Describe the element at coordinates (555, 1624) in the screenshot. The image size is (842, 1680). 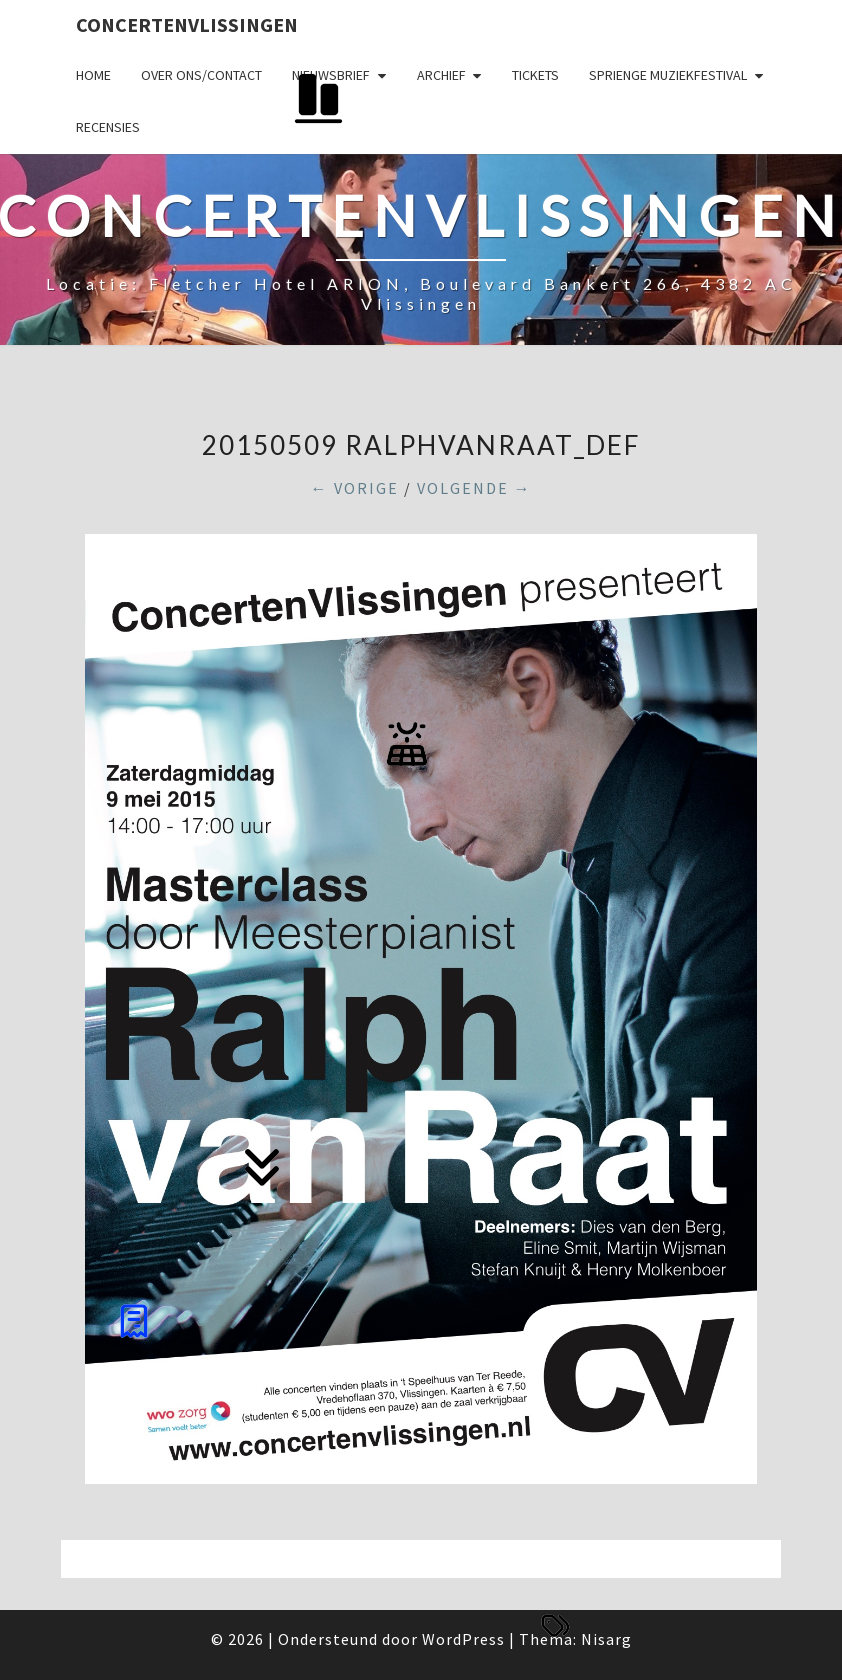
I see `manage tags or labels` at that location.